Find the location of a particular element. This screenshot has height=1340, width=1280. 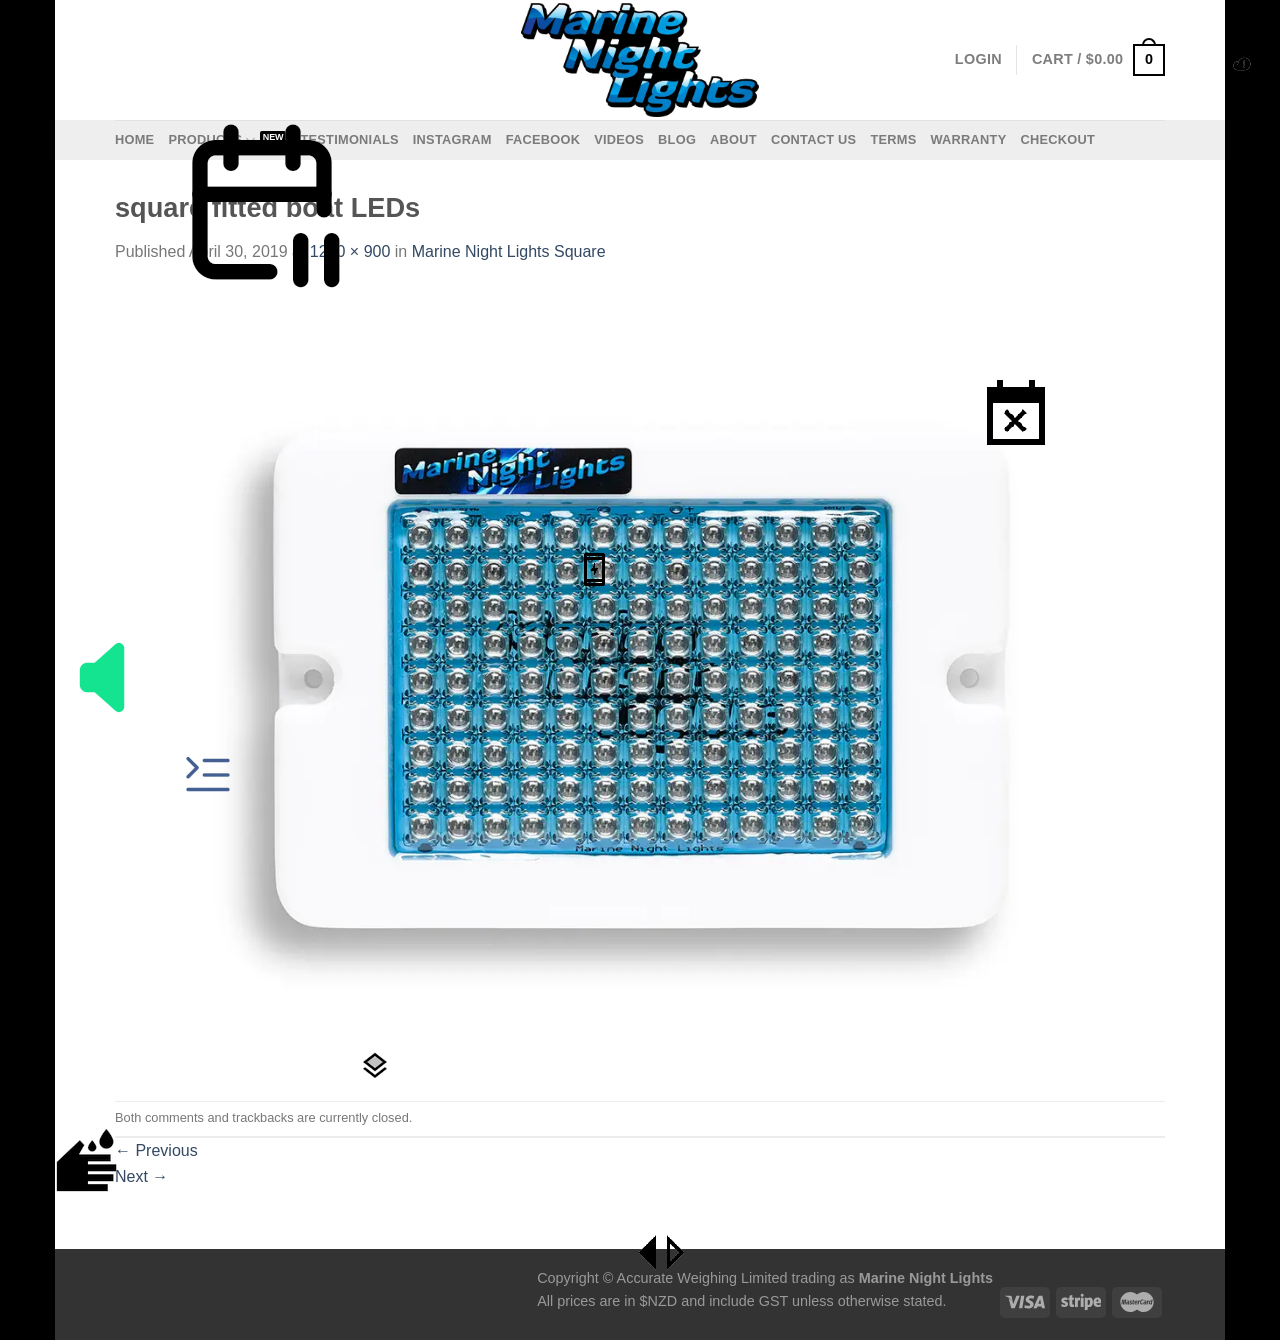

cloud storage warning or issue detected is located at coordinates (1242, 64).